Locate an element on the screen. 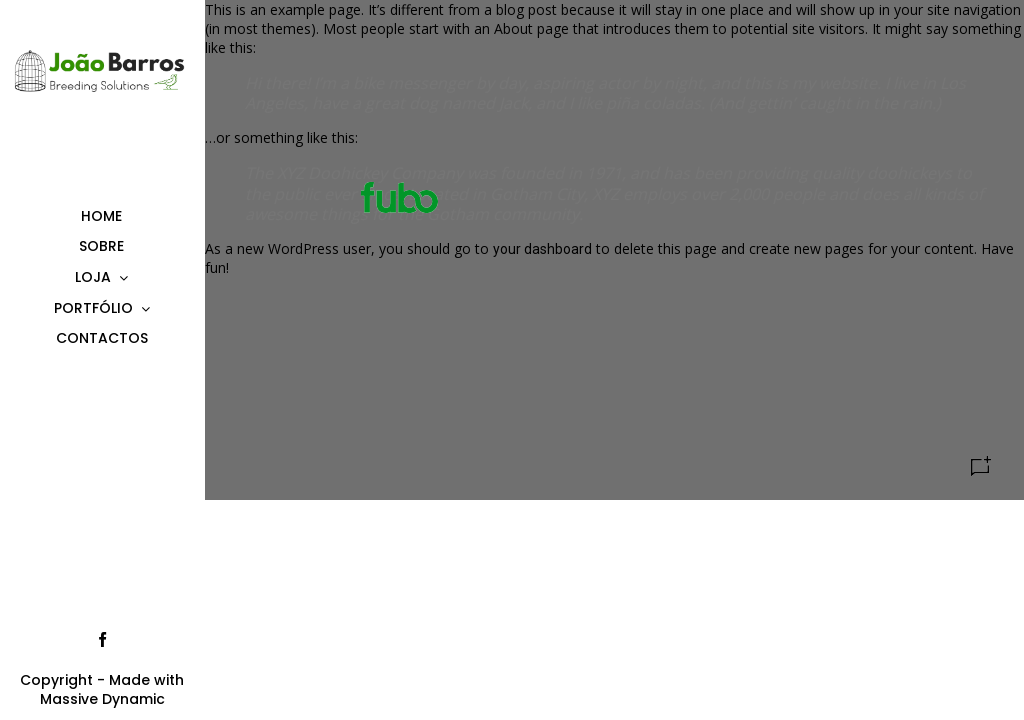  start a new chat conversation is located at coordinates (980, 467).